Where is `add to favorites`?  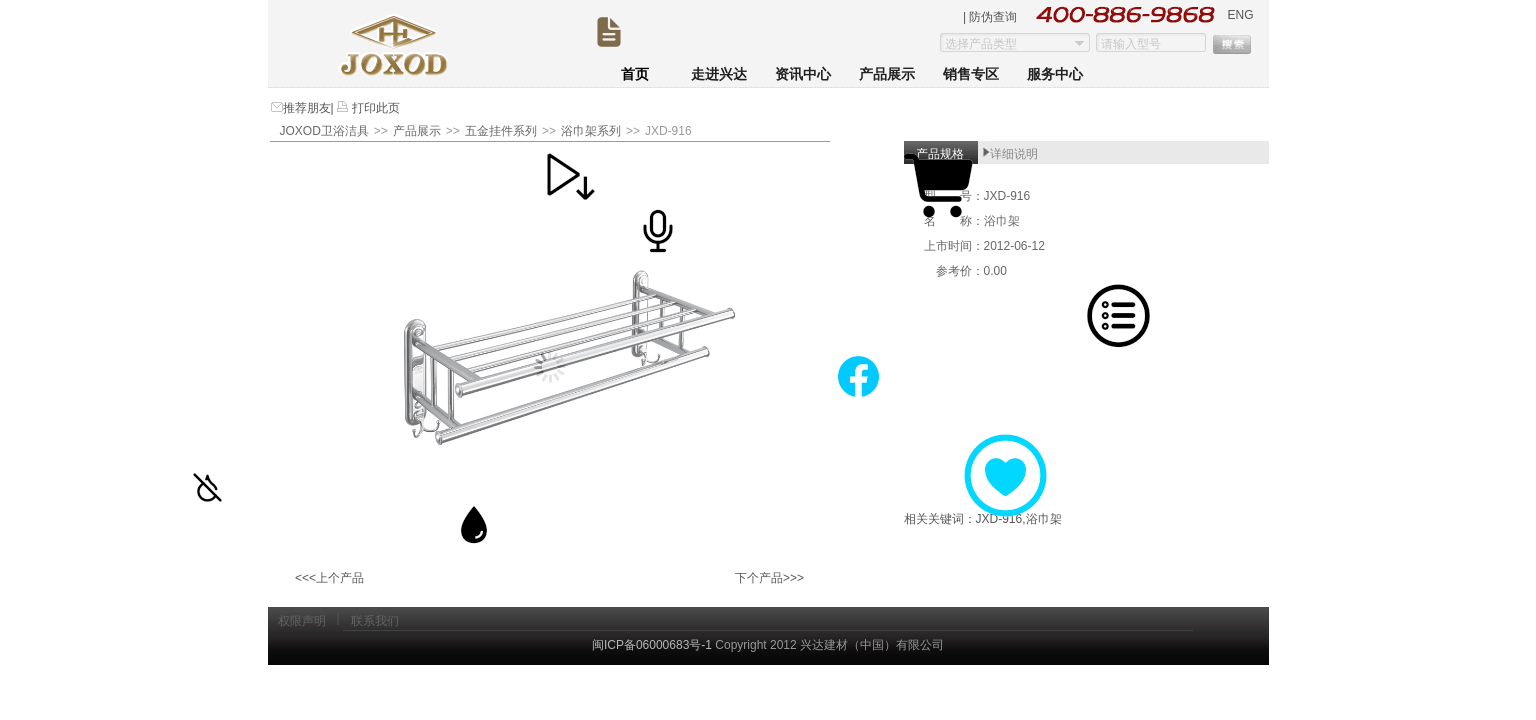
add to favorites is located at coordinates (1005, 475).